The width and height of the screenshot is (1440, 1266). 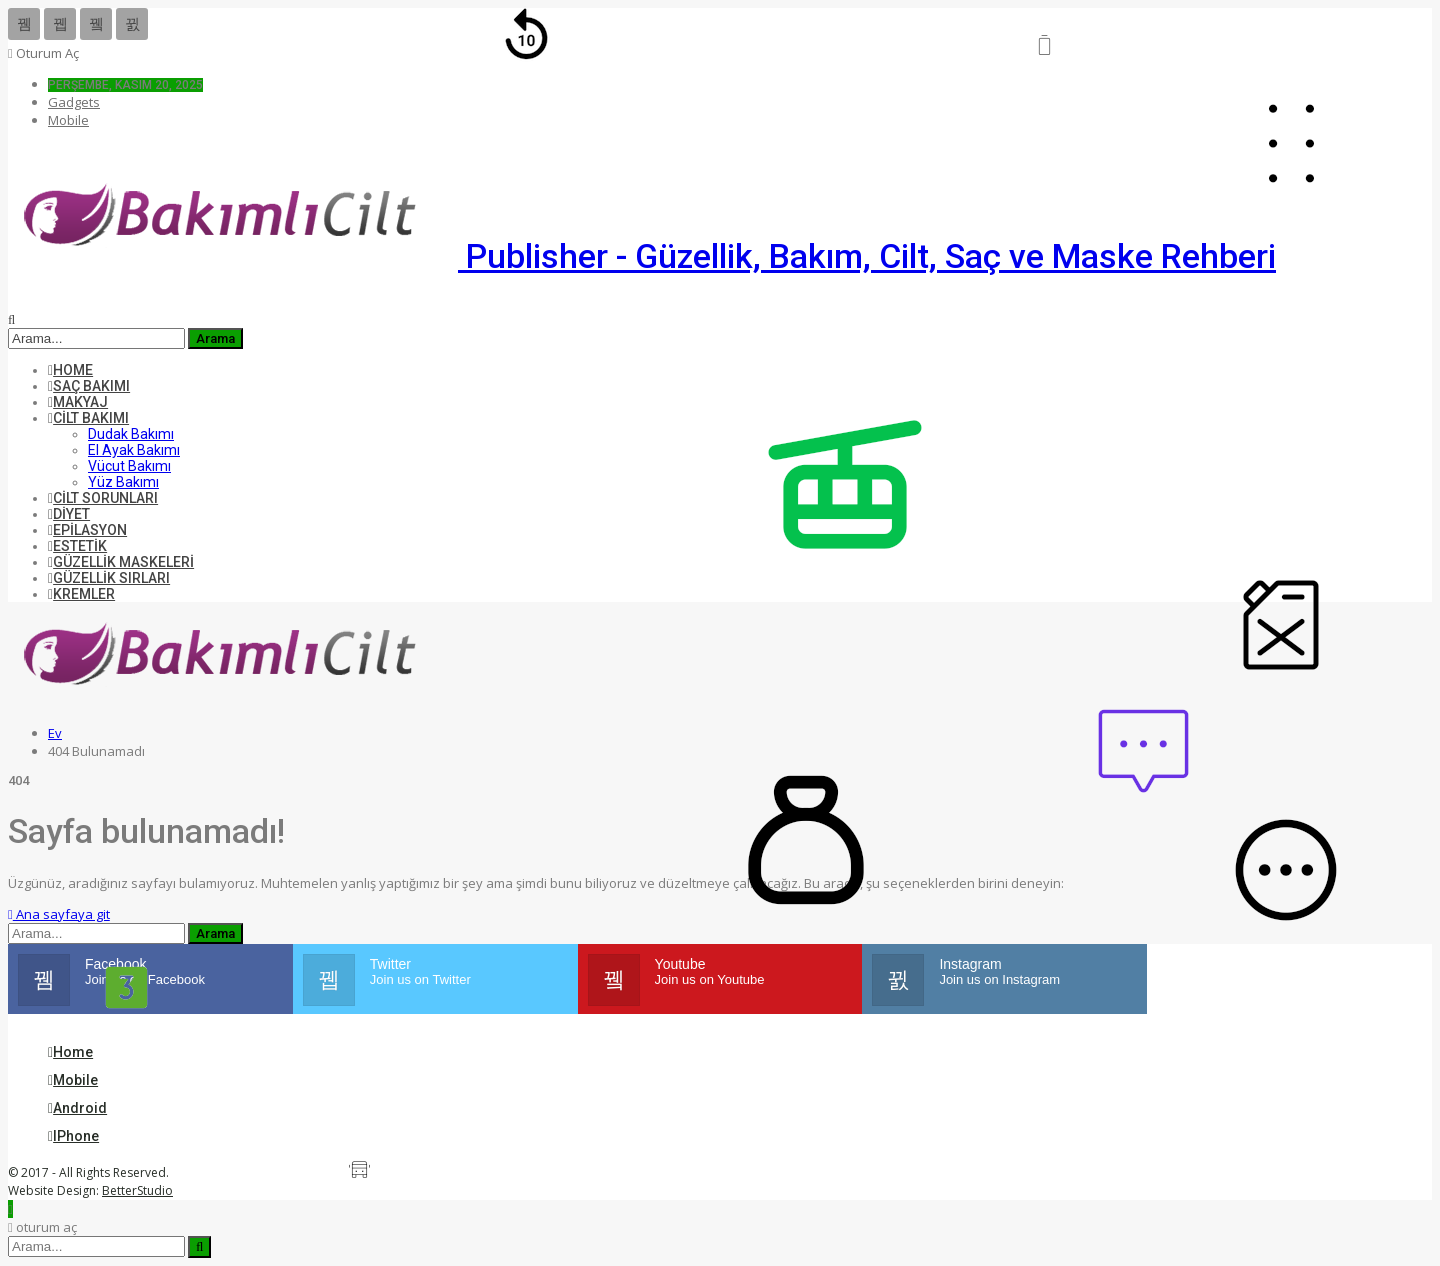 I want to click on view your earnings or balance, so click(x=806, y=840).